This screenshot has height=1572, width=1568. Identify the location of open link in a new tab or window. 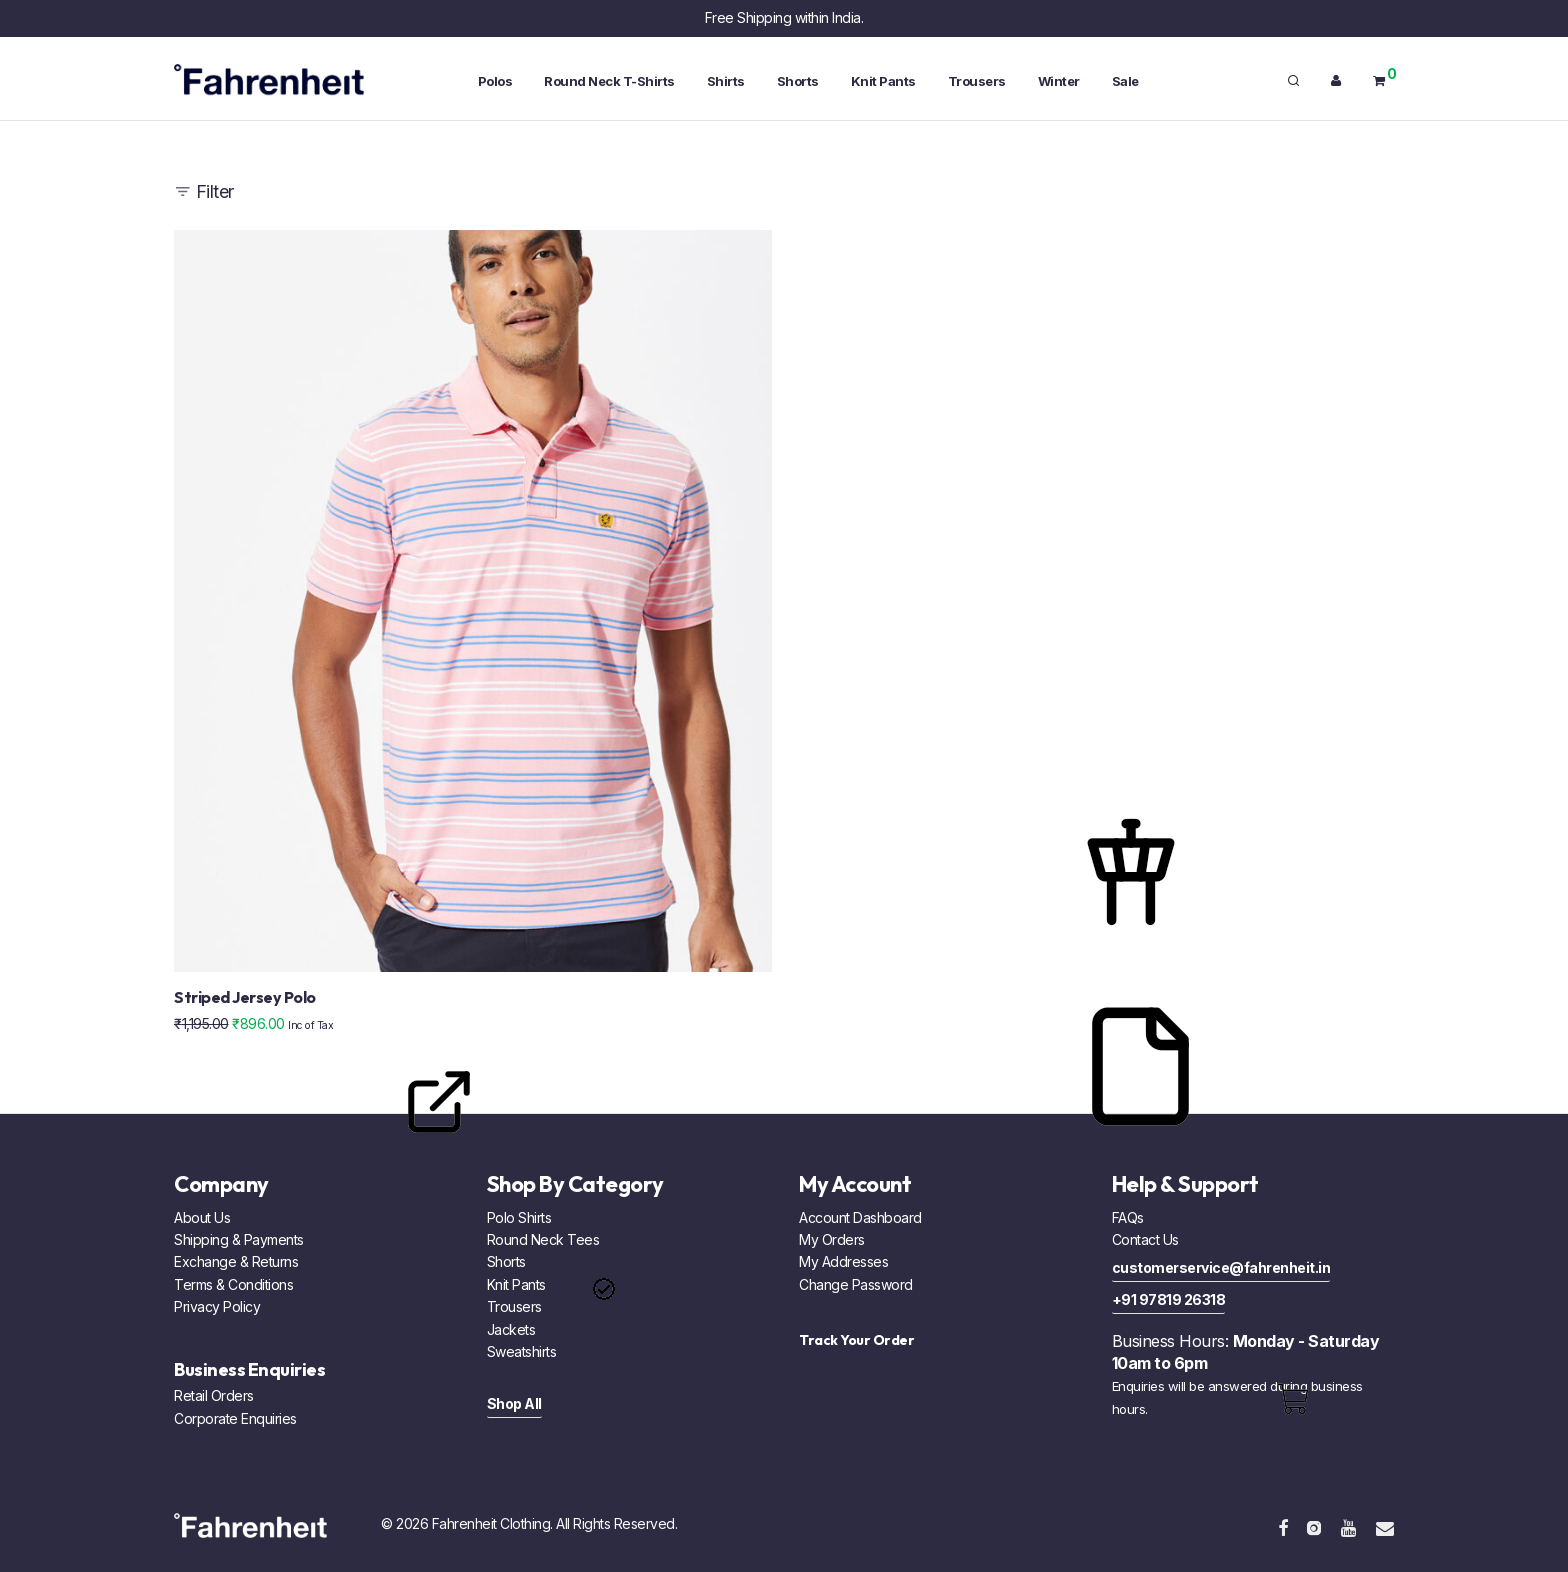
(439, 1102).